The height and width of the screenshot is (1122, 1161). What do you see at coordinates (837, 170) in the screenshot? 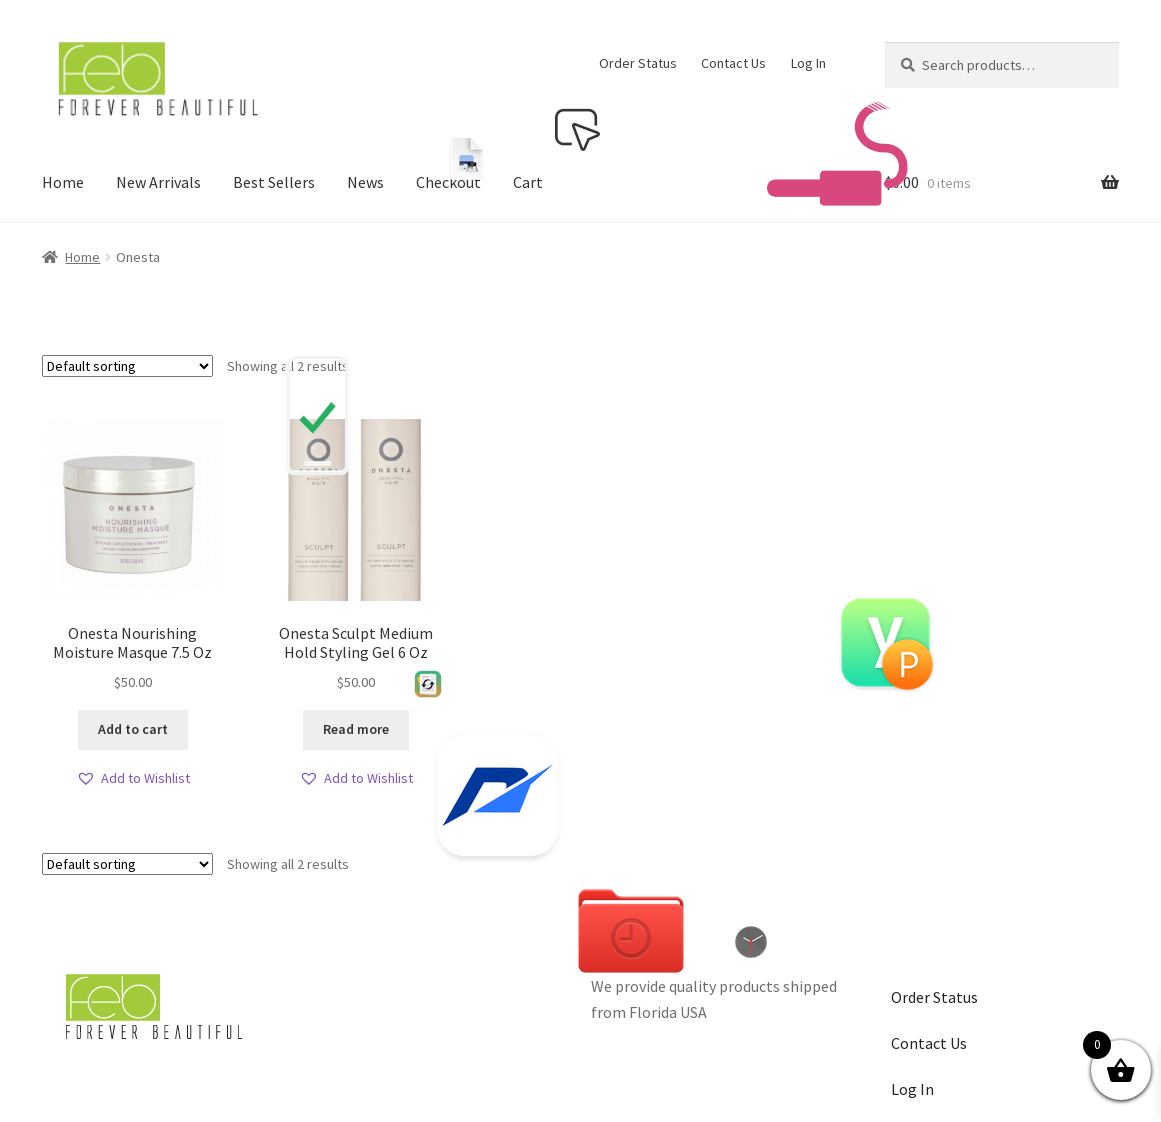
I see `audio output via headphones` at bounding box center [837, 170].